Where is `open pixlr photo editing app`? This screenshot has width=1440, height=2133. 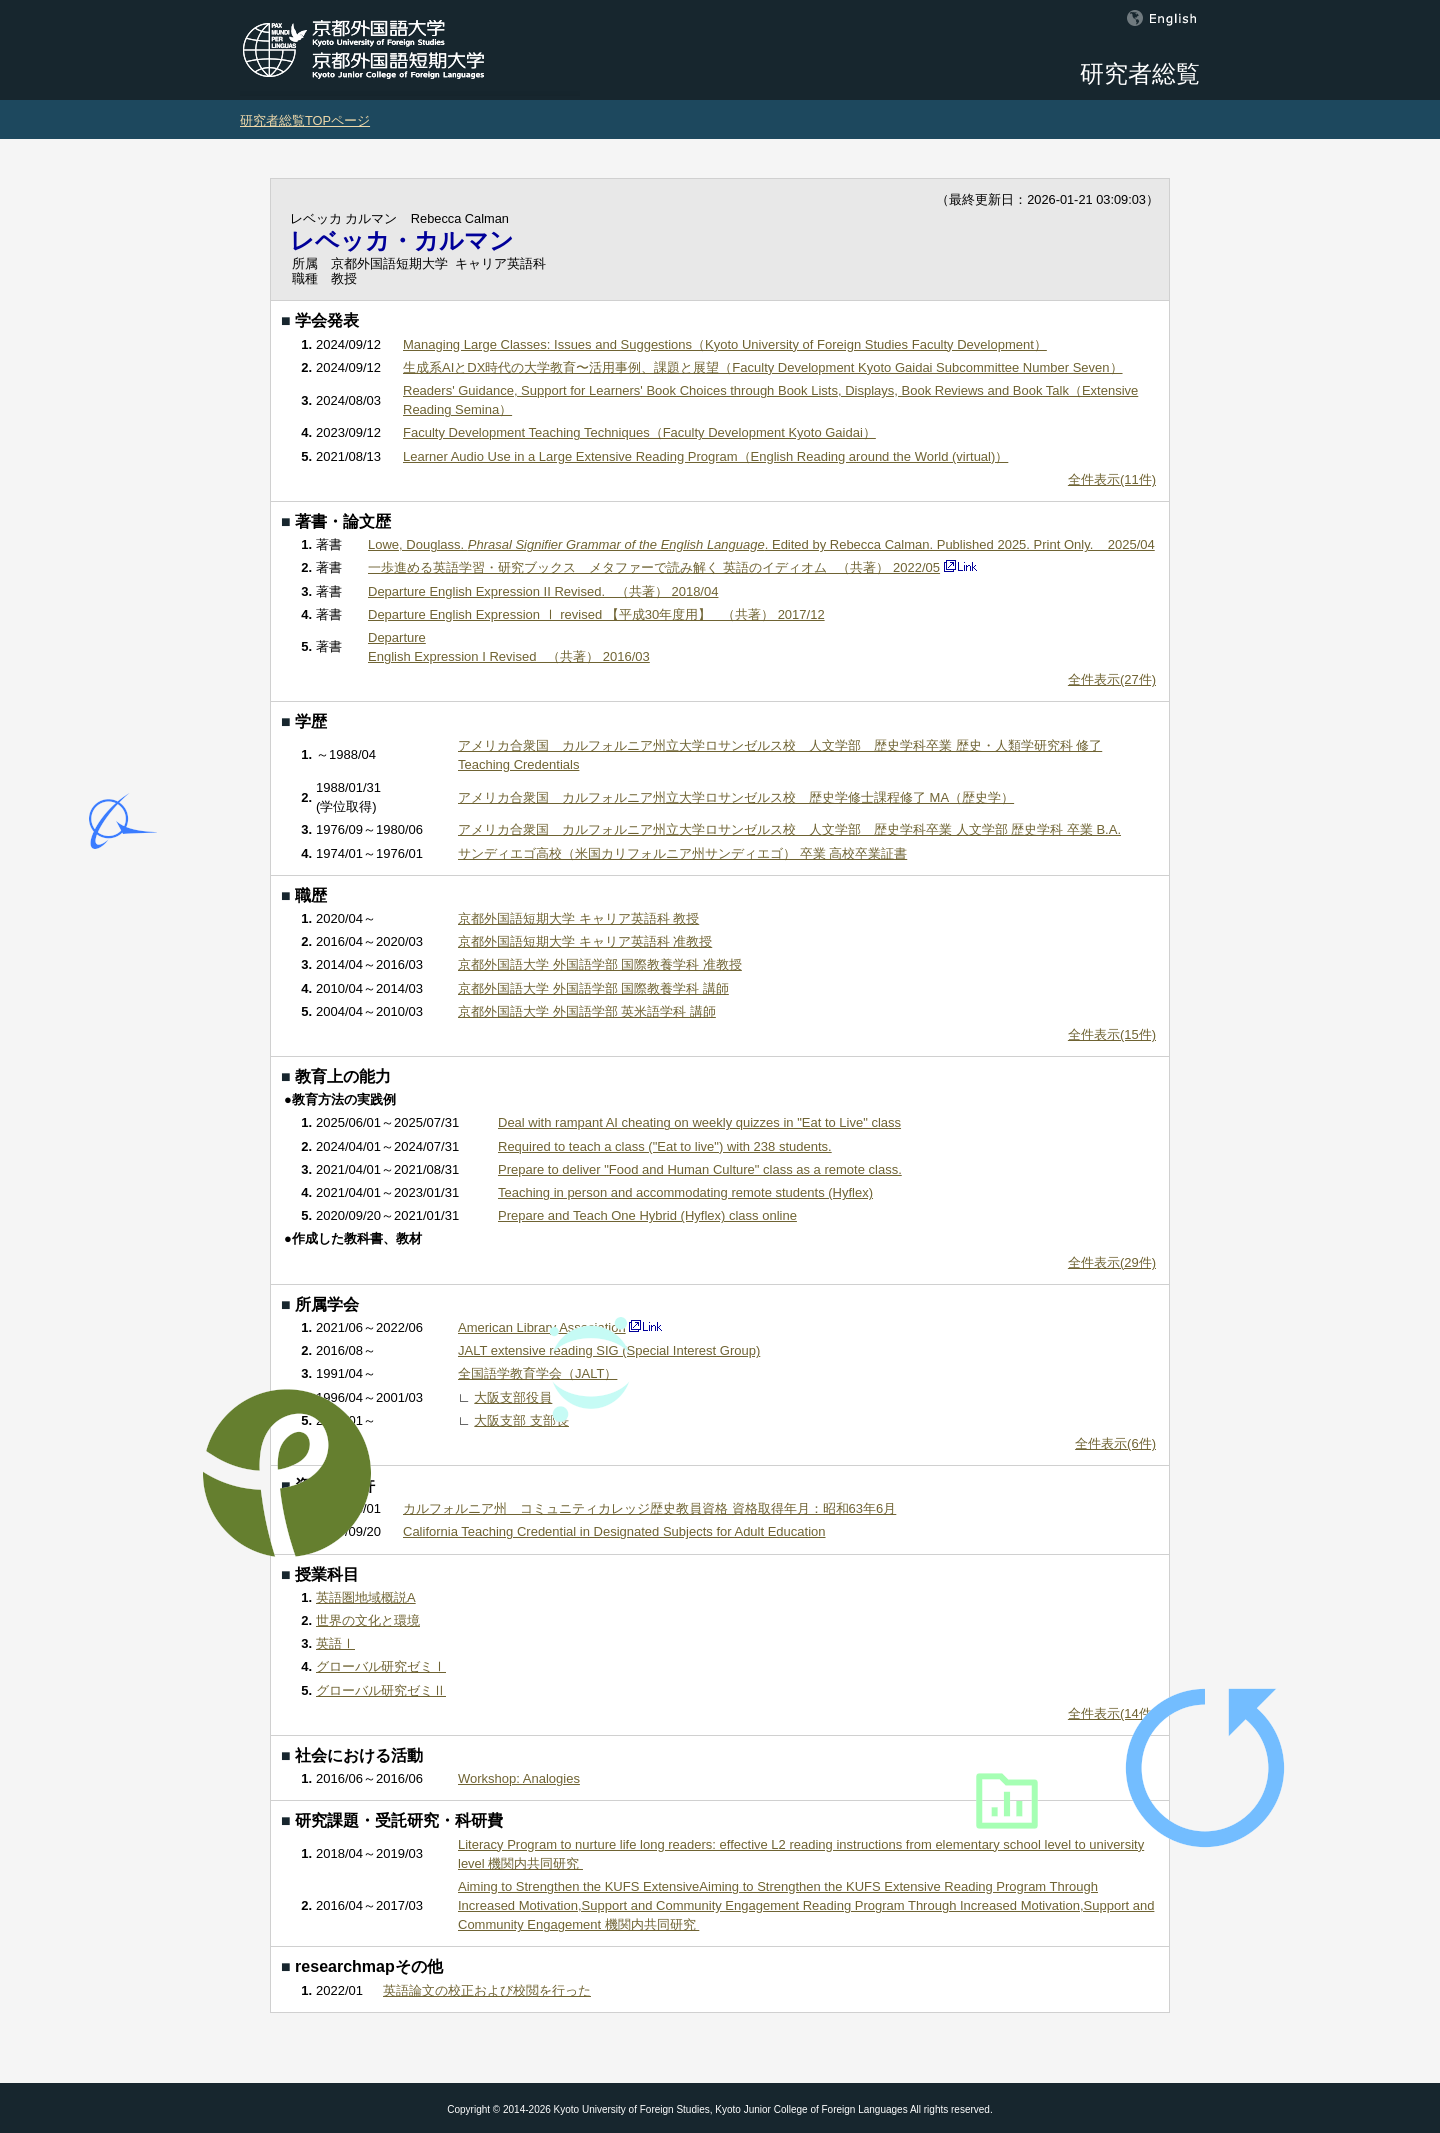
open pixlr photo editing app is located at coordinates (287, 1473).